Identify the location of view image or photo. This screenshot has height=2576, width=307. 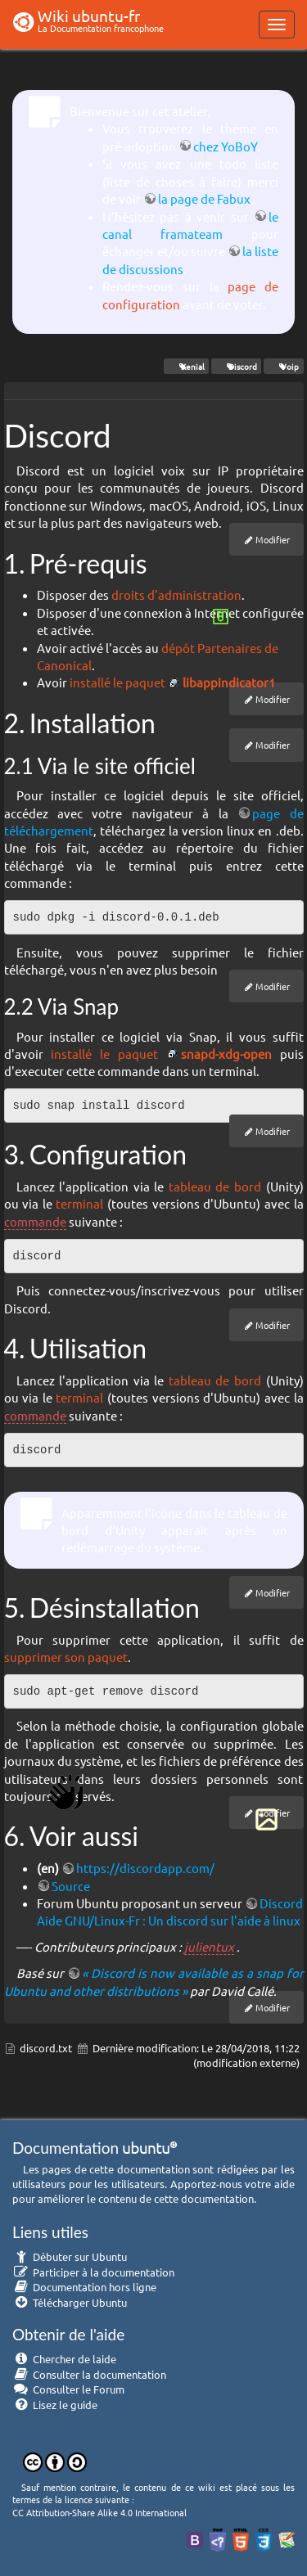
(266, 1819).